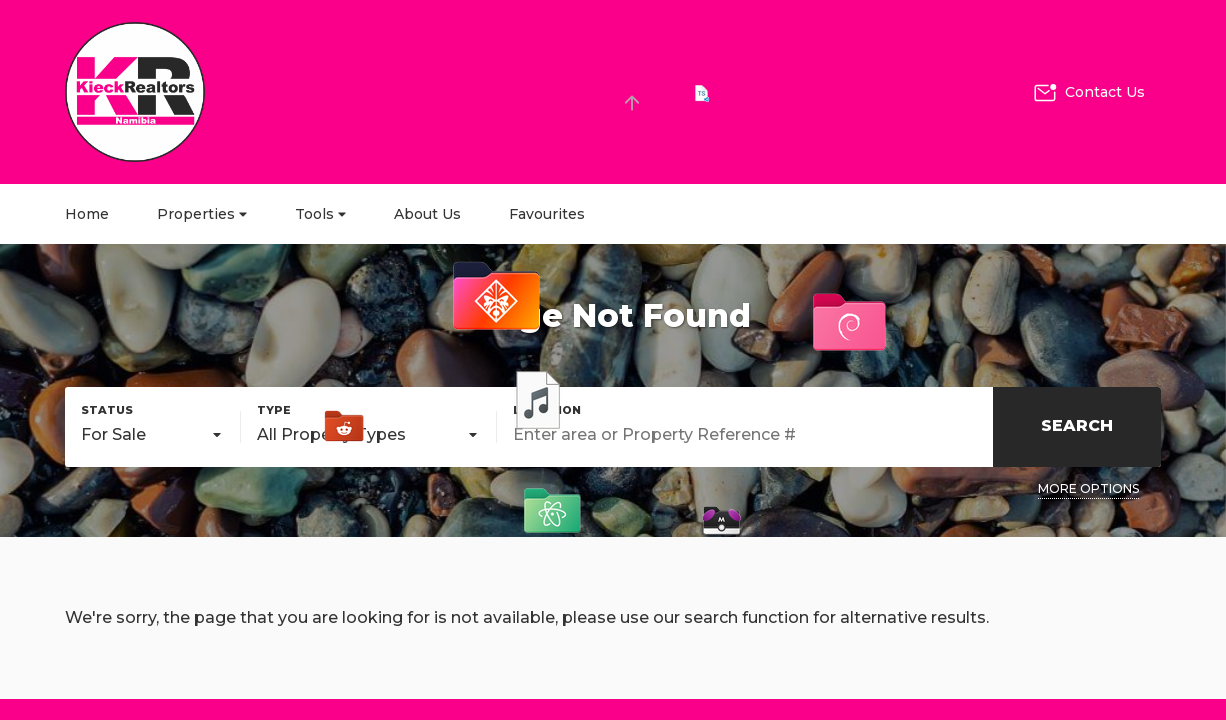  Describe the element at coordinates (496, 298) in the screenshot. I see `open HP Omen gaming software folder` at that location.